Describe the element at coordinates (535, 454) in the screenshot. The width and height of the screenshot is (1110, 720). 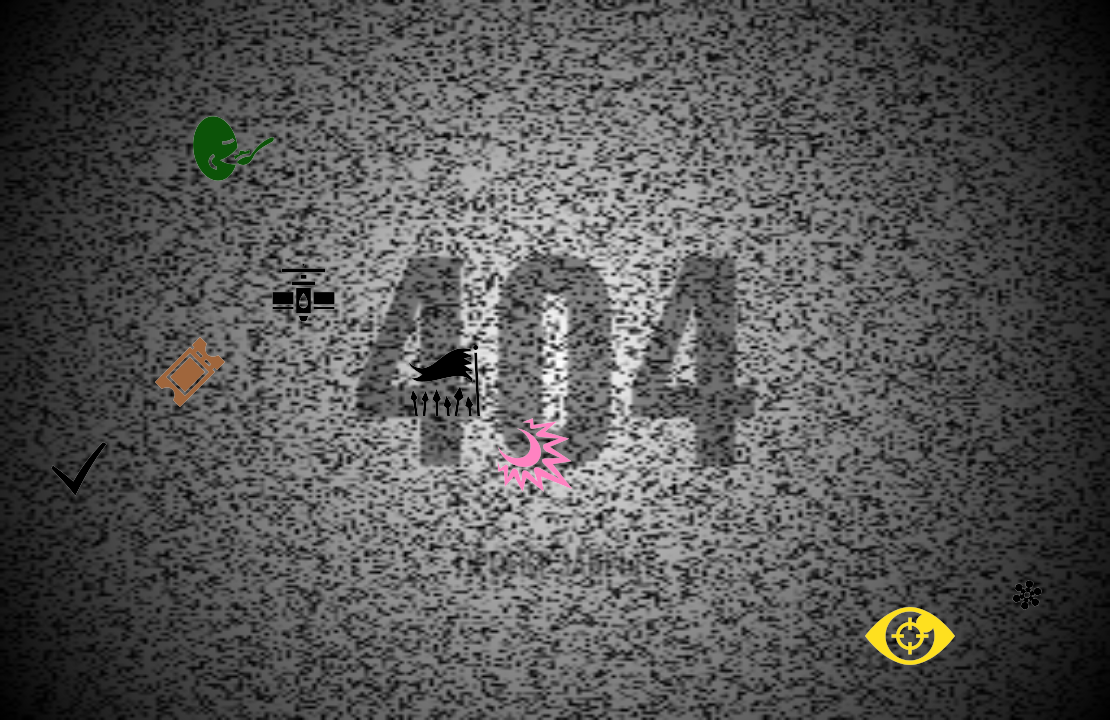
I see `indicates electrical or energy surge event` at that location.